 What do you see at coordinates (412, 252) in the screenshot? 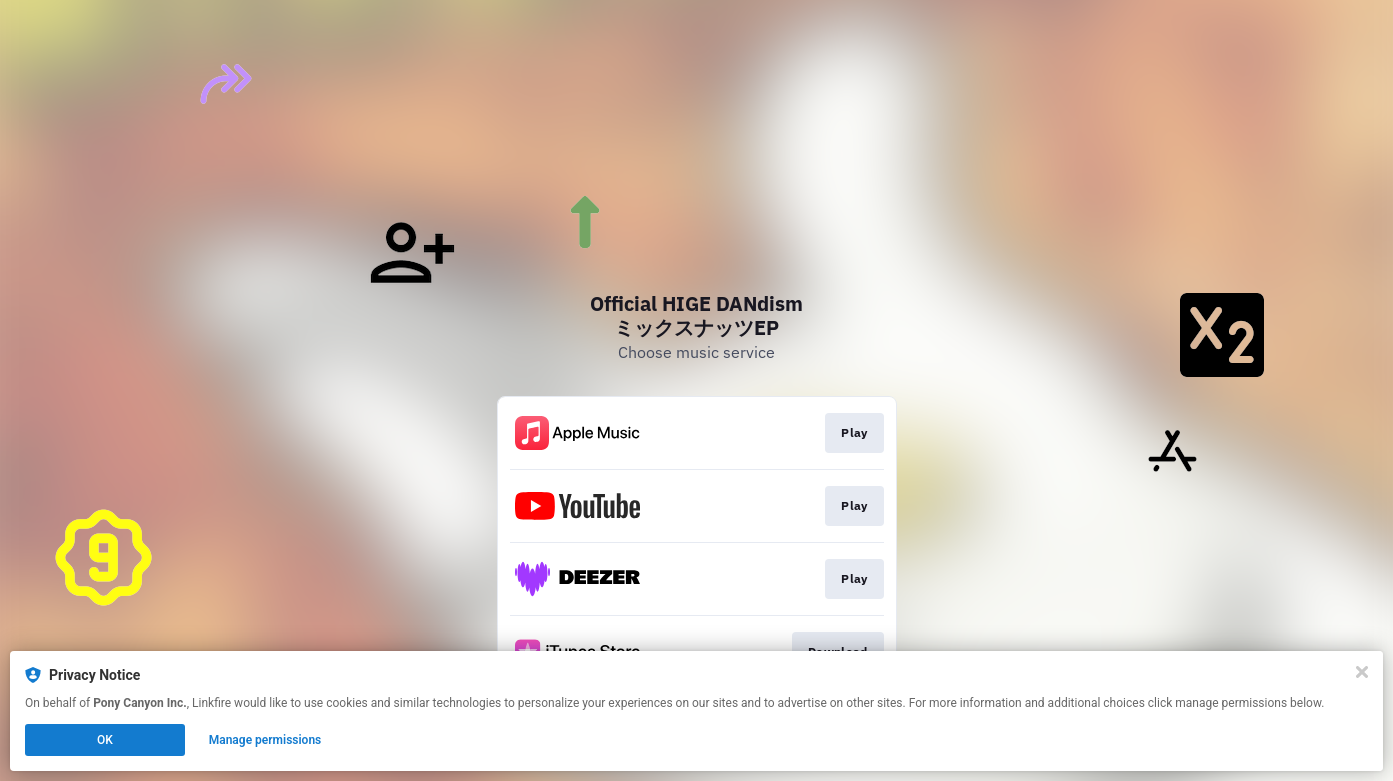
I see `add a new contact` at bounding box center [412, 252].